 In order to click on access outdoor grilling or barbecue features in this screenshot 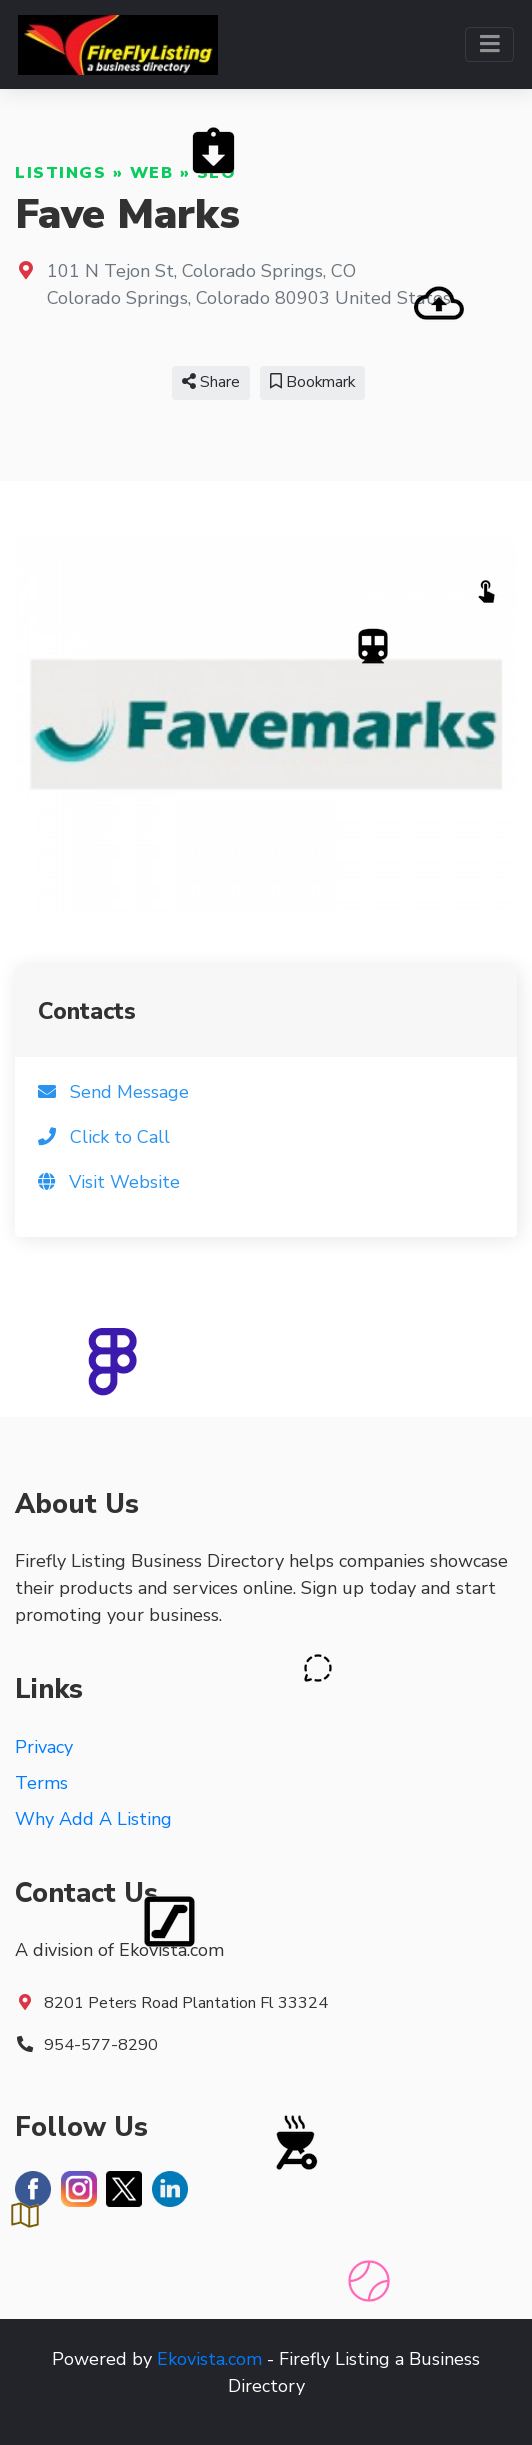, I will do `click(295, 2142)`.